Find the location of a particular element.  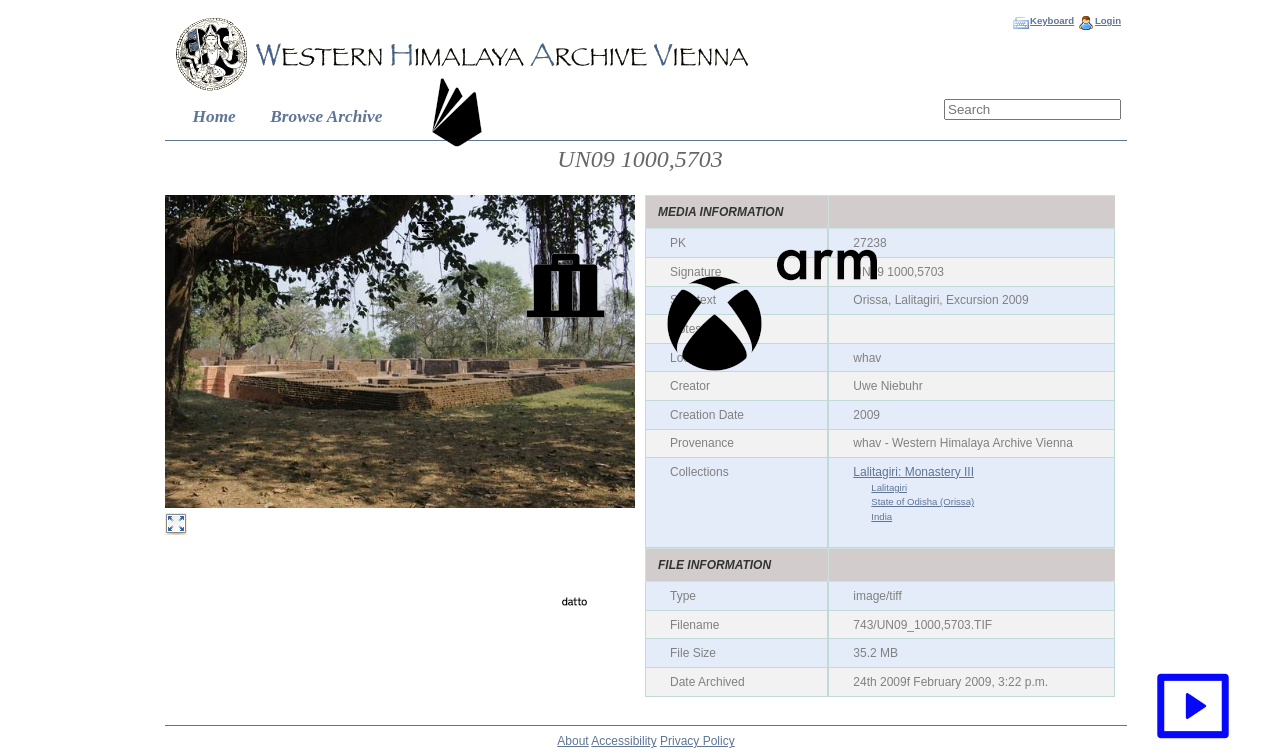

Firebase platform logo is located at coordinates (457, 112).